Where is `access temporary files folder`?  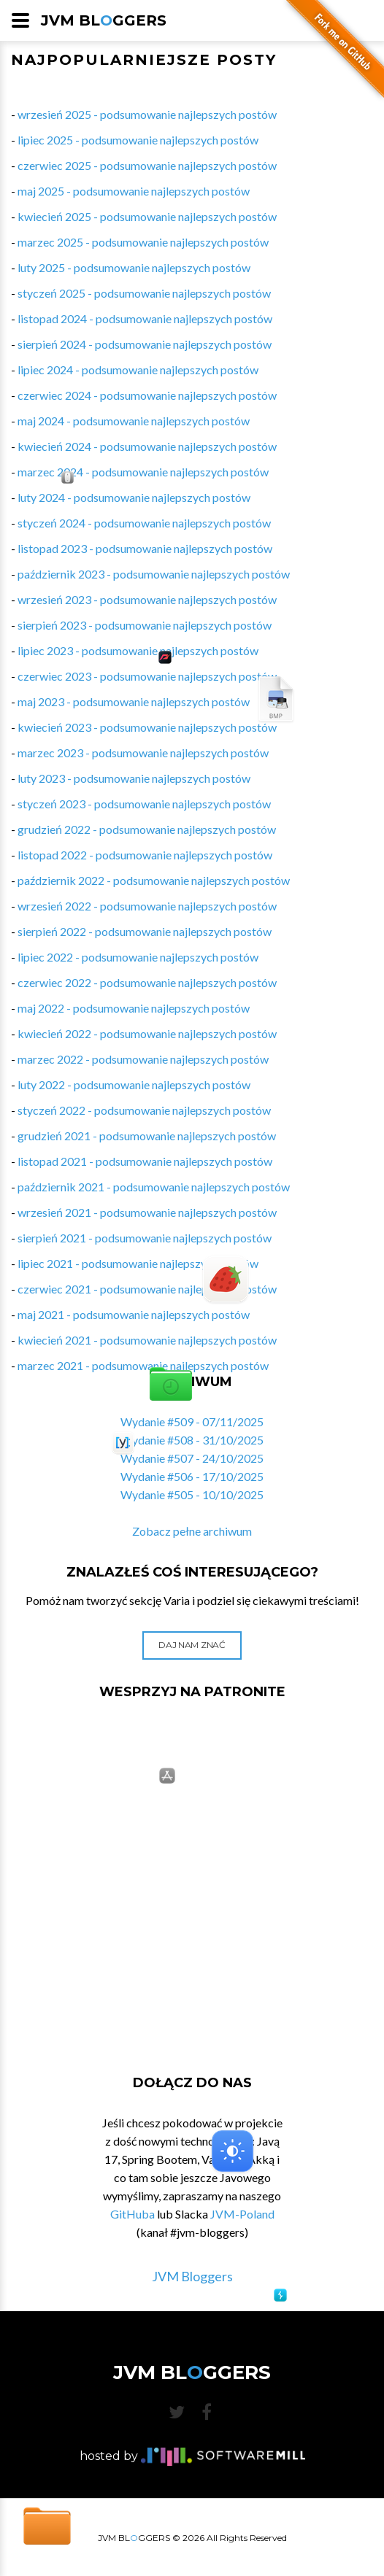 access temporary files folder is located at coordinates (171, 1384).